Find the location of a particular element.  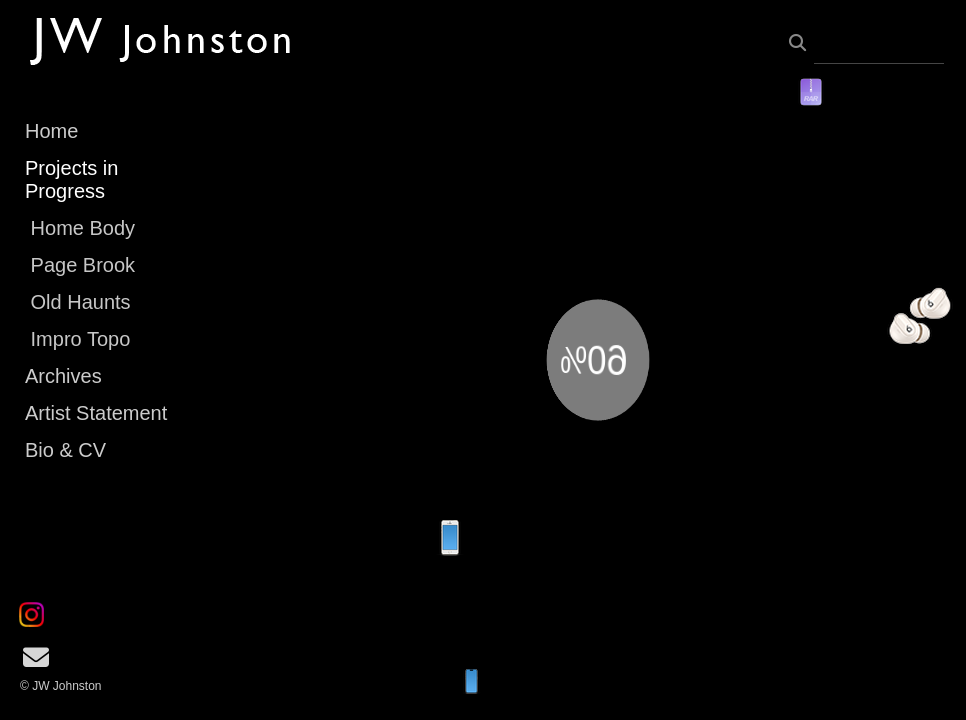

a compressed RAR archive file is located at coordinates (811, 92).